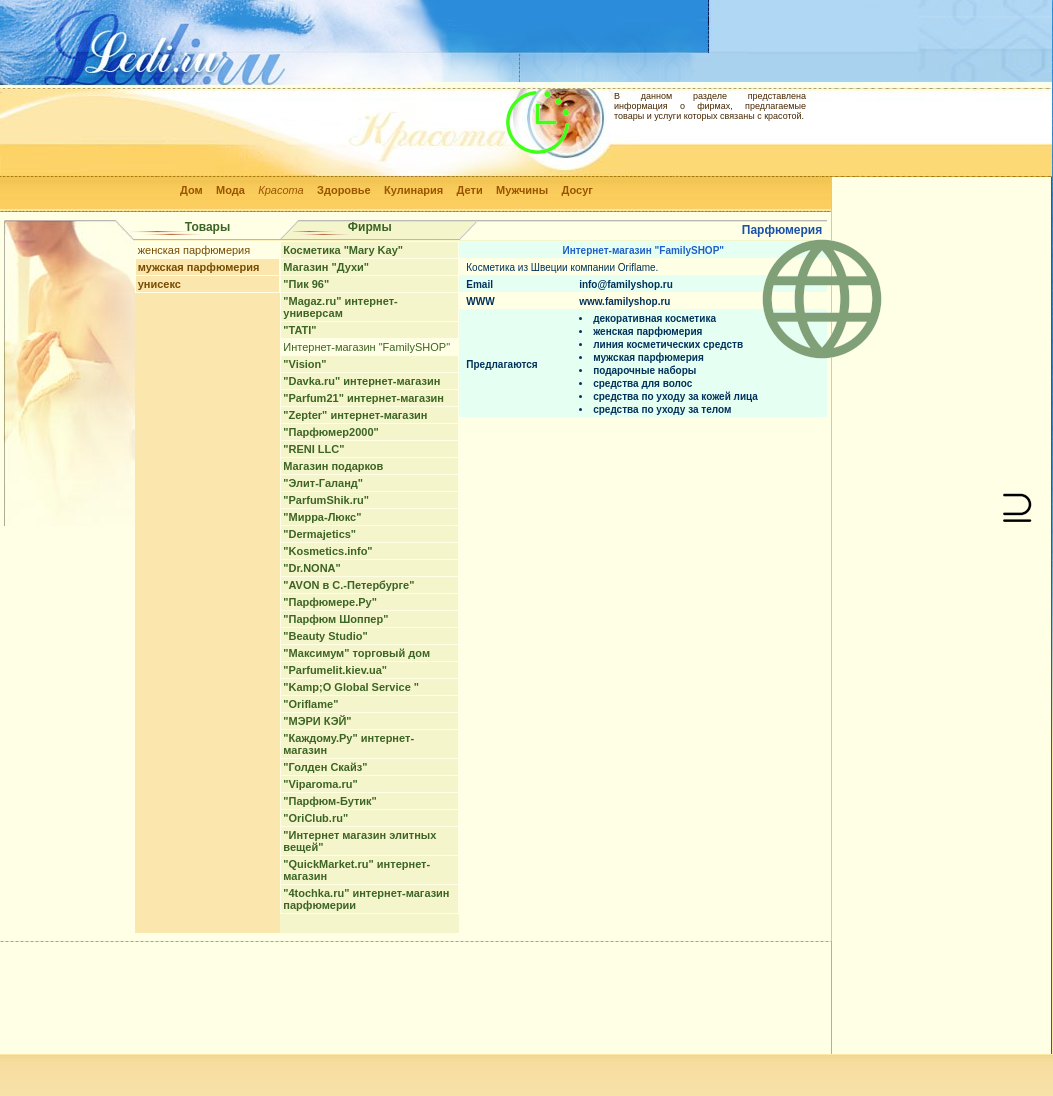  I want to click on view countdown timer, so click(537, 122).